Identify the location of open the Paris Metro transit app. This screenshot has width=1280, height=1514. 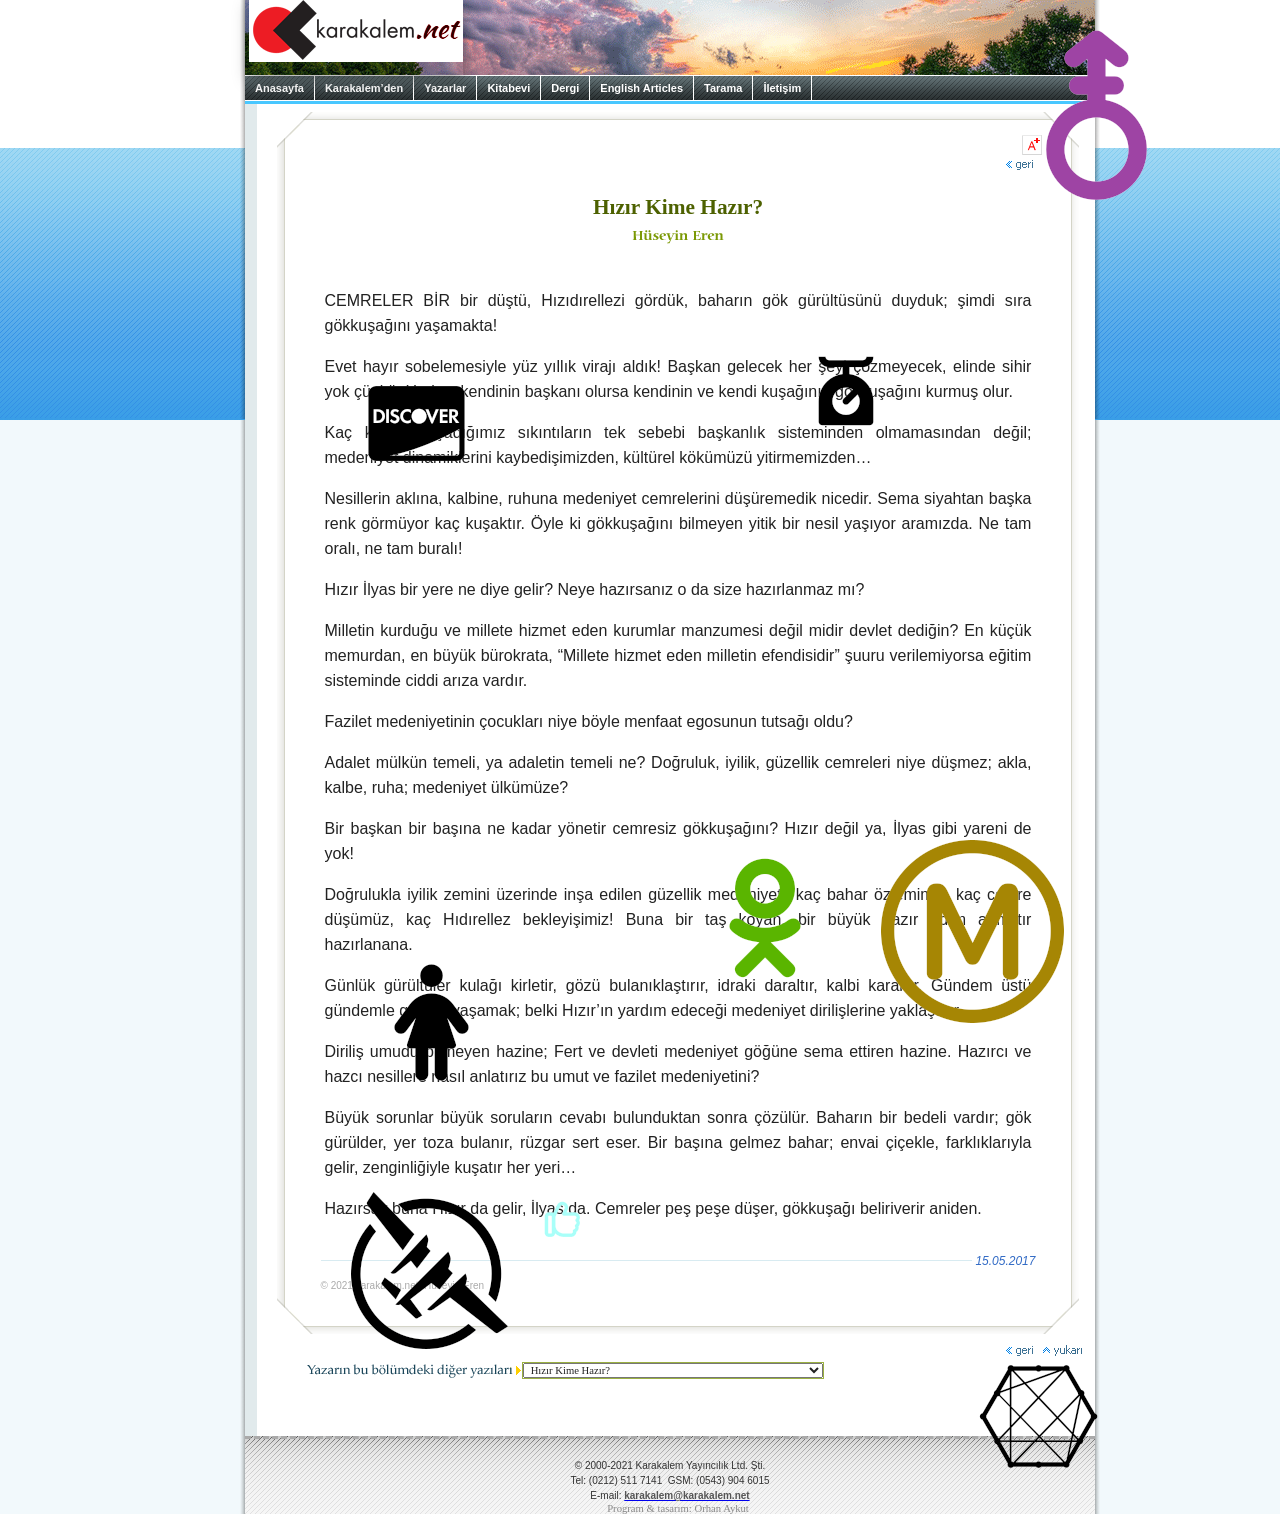
(972, 931).